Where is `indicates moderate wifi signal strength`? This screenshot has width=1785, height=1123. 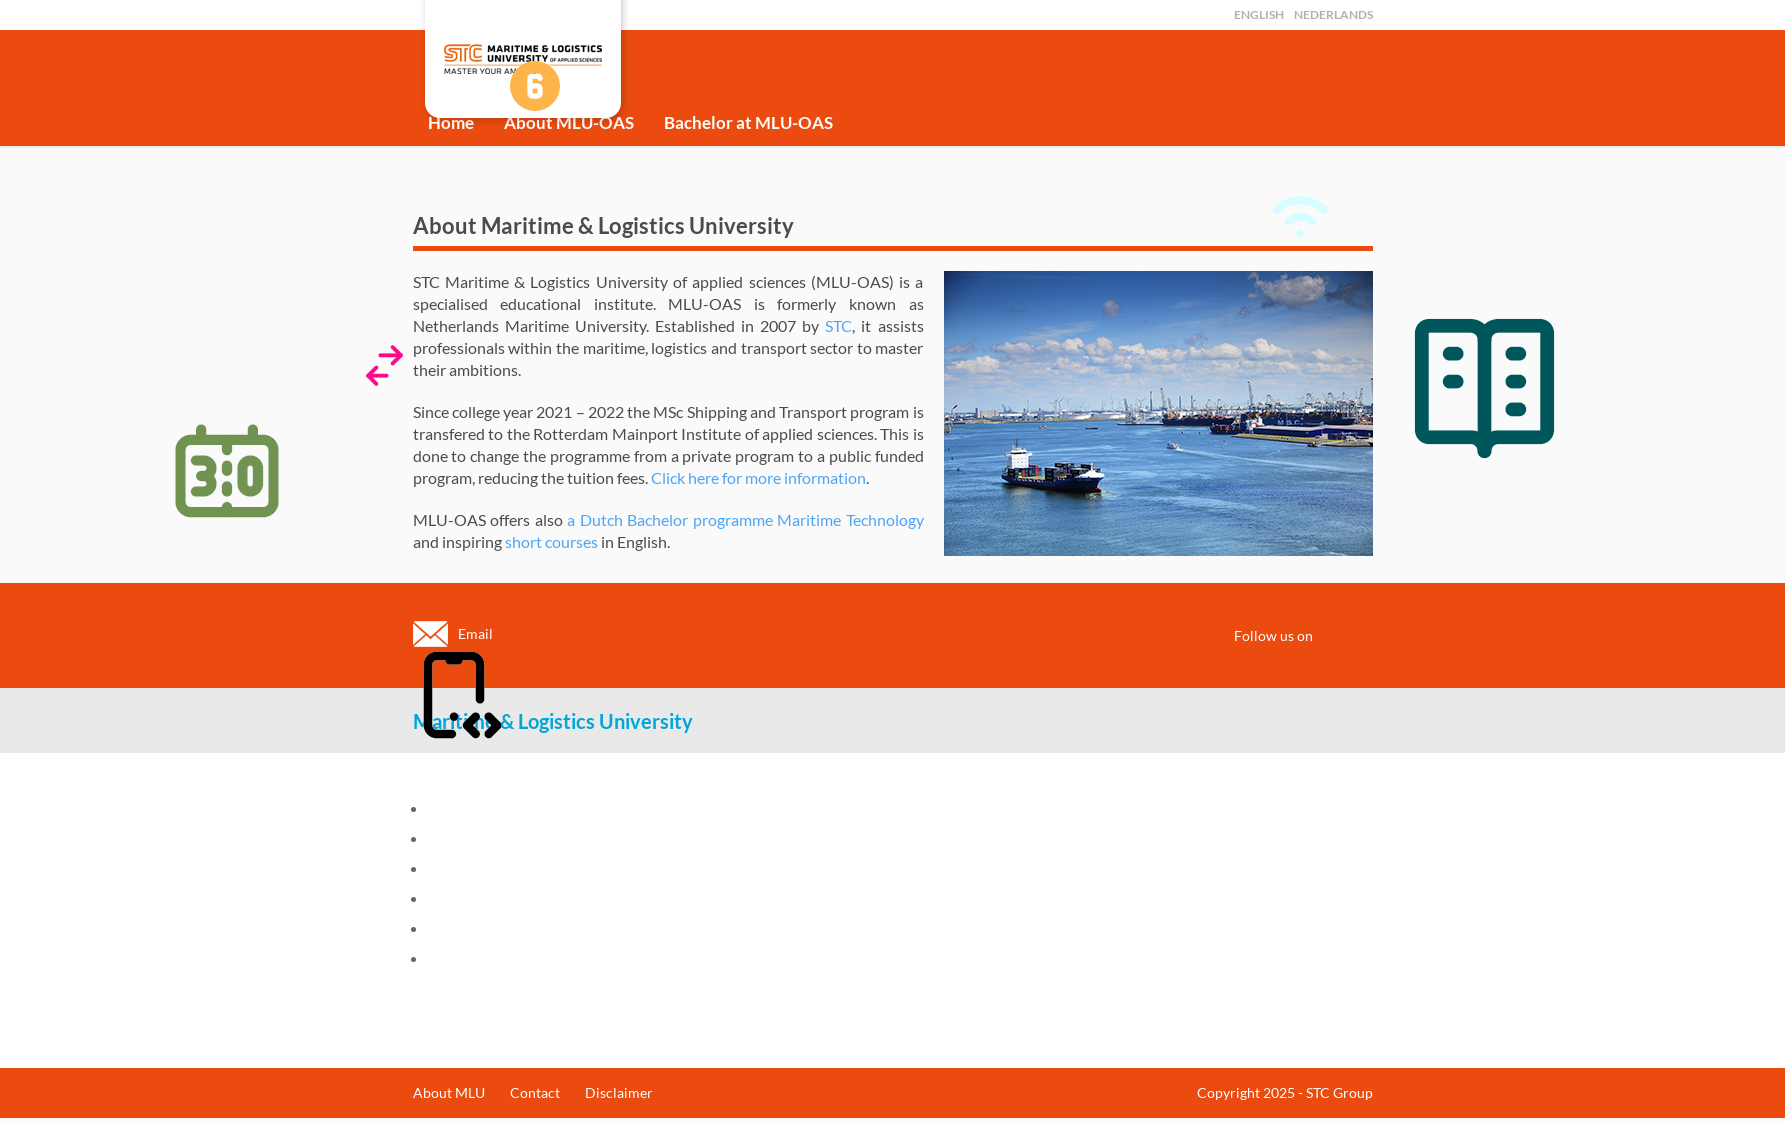
indicates moderate wifi signal strength is located at coordinates (1300, 208).